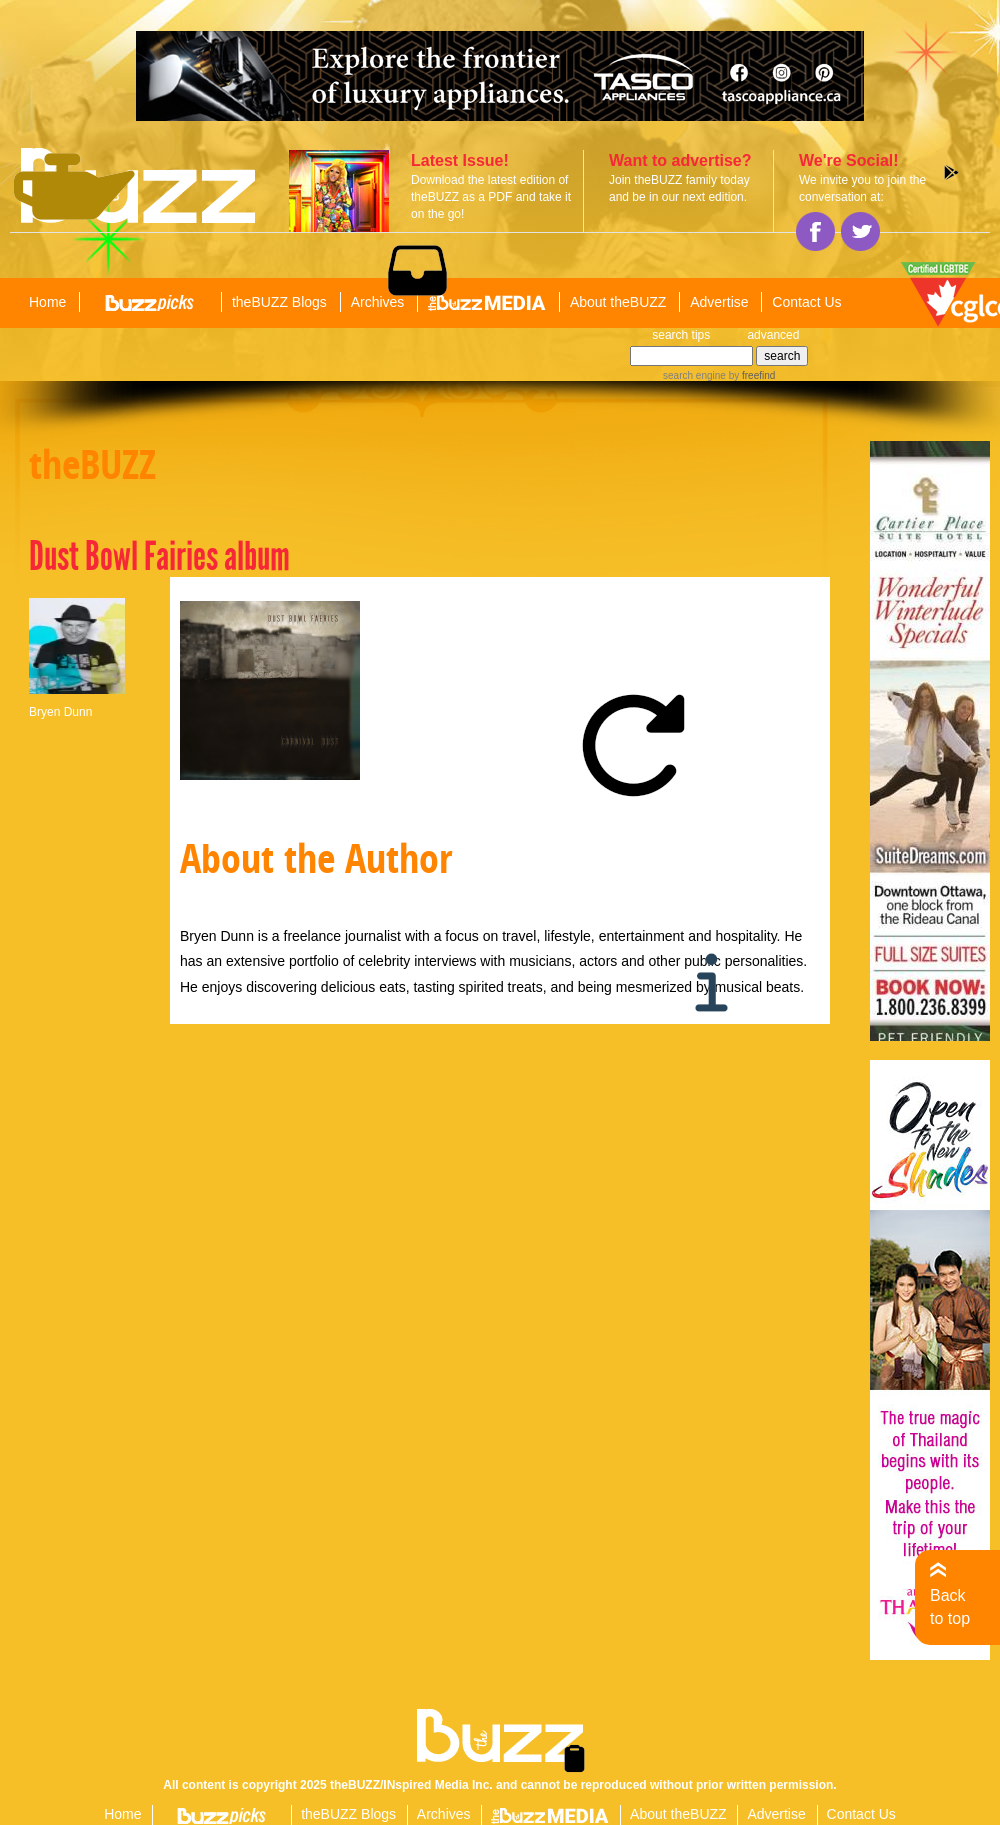 The image size is (1000, 1825). I want to click on access your inbox or file tray, so click(417, 270).